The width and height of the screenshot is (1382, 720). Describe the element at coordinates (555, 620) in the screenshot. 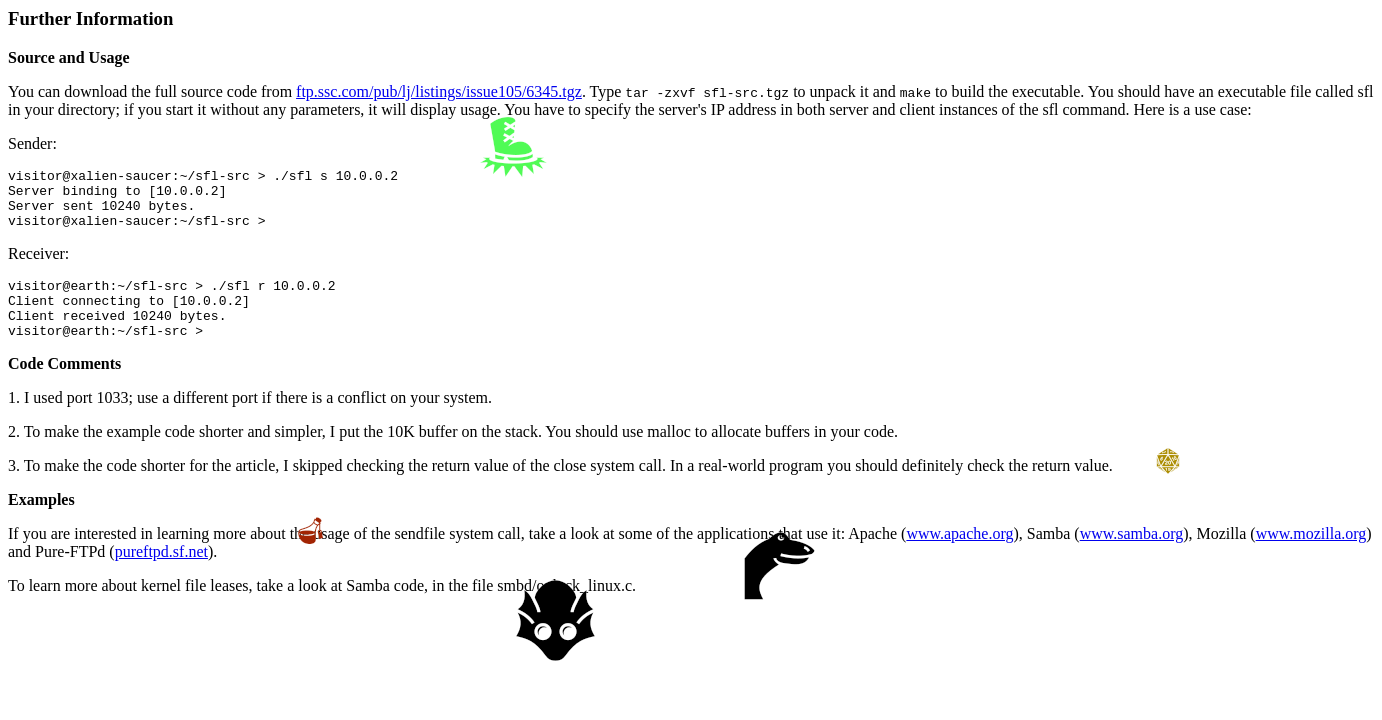

I see `select triton or sea creature character` at that location.